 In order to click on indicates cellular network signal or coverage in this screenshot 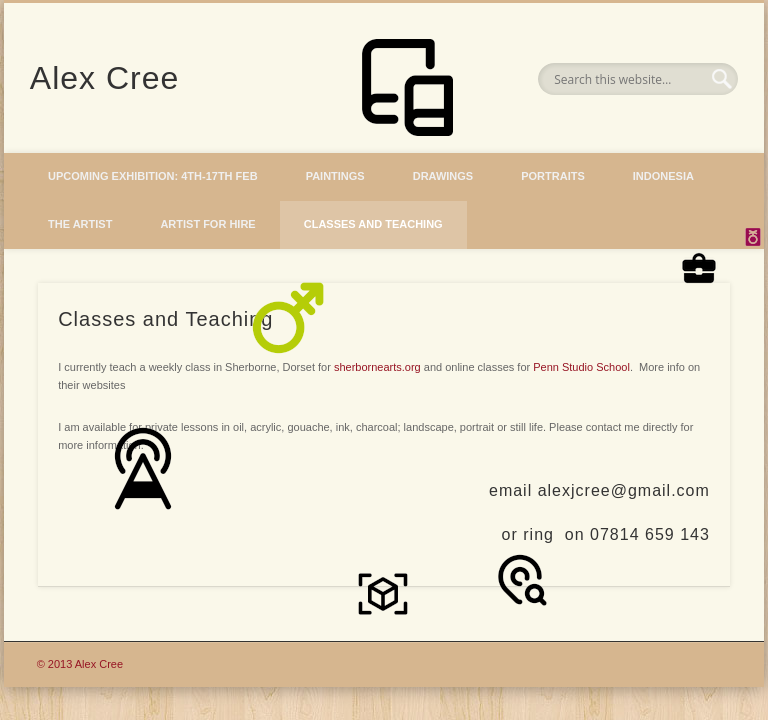, I will do `click(143, 470)`.